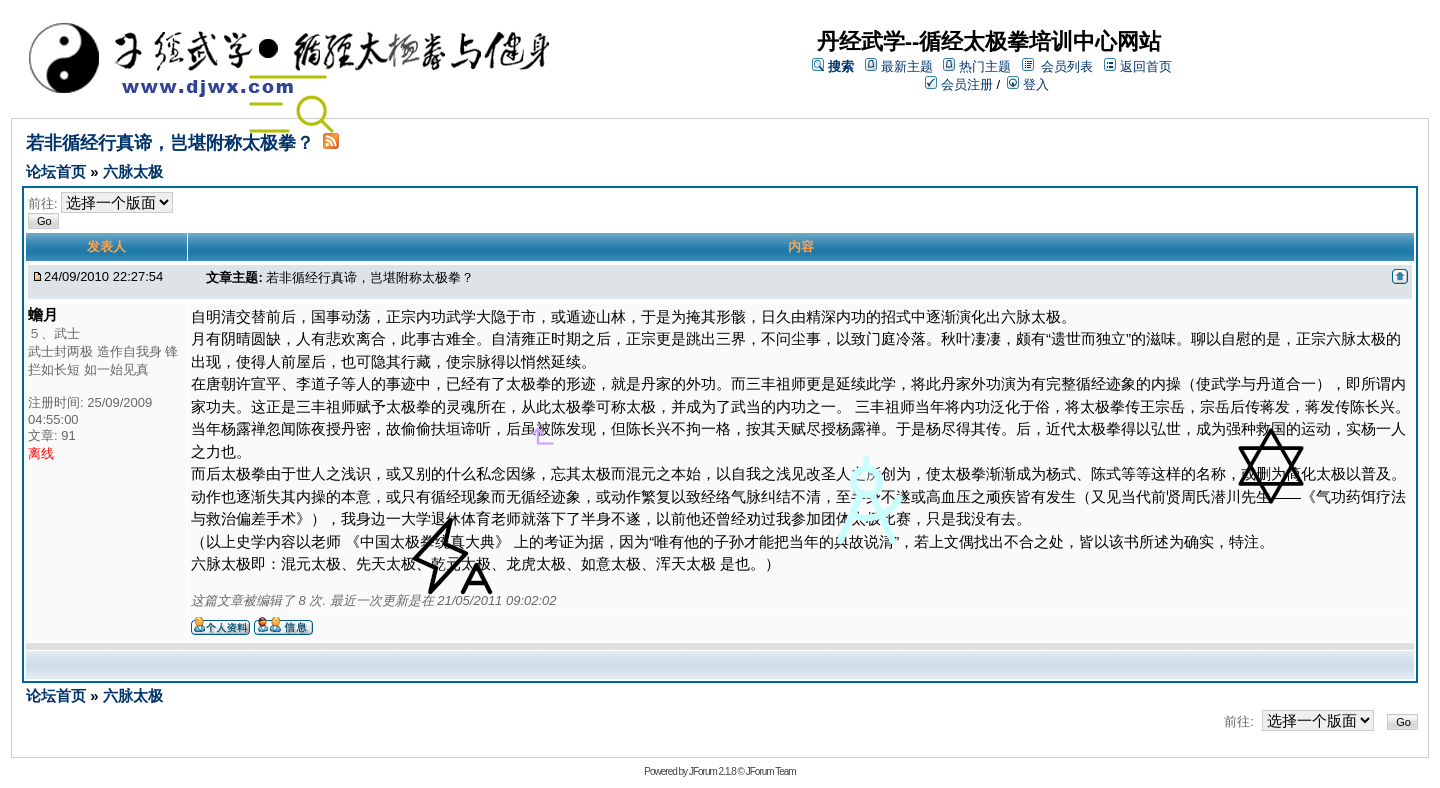 Image resolution: width=1440 pixels, height=788 pixels. What do you see at coordinates (451, 559) in the screenshot?
I see `enable auto-flash mode` at bounding box center [451, 559].